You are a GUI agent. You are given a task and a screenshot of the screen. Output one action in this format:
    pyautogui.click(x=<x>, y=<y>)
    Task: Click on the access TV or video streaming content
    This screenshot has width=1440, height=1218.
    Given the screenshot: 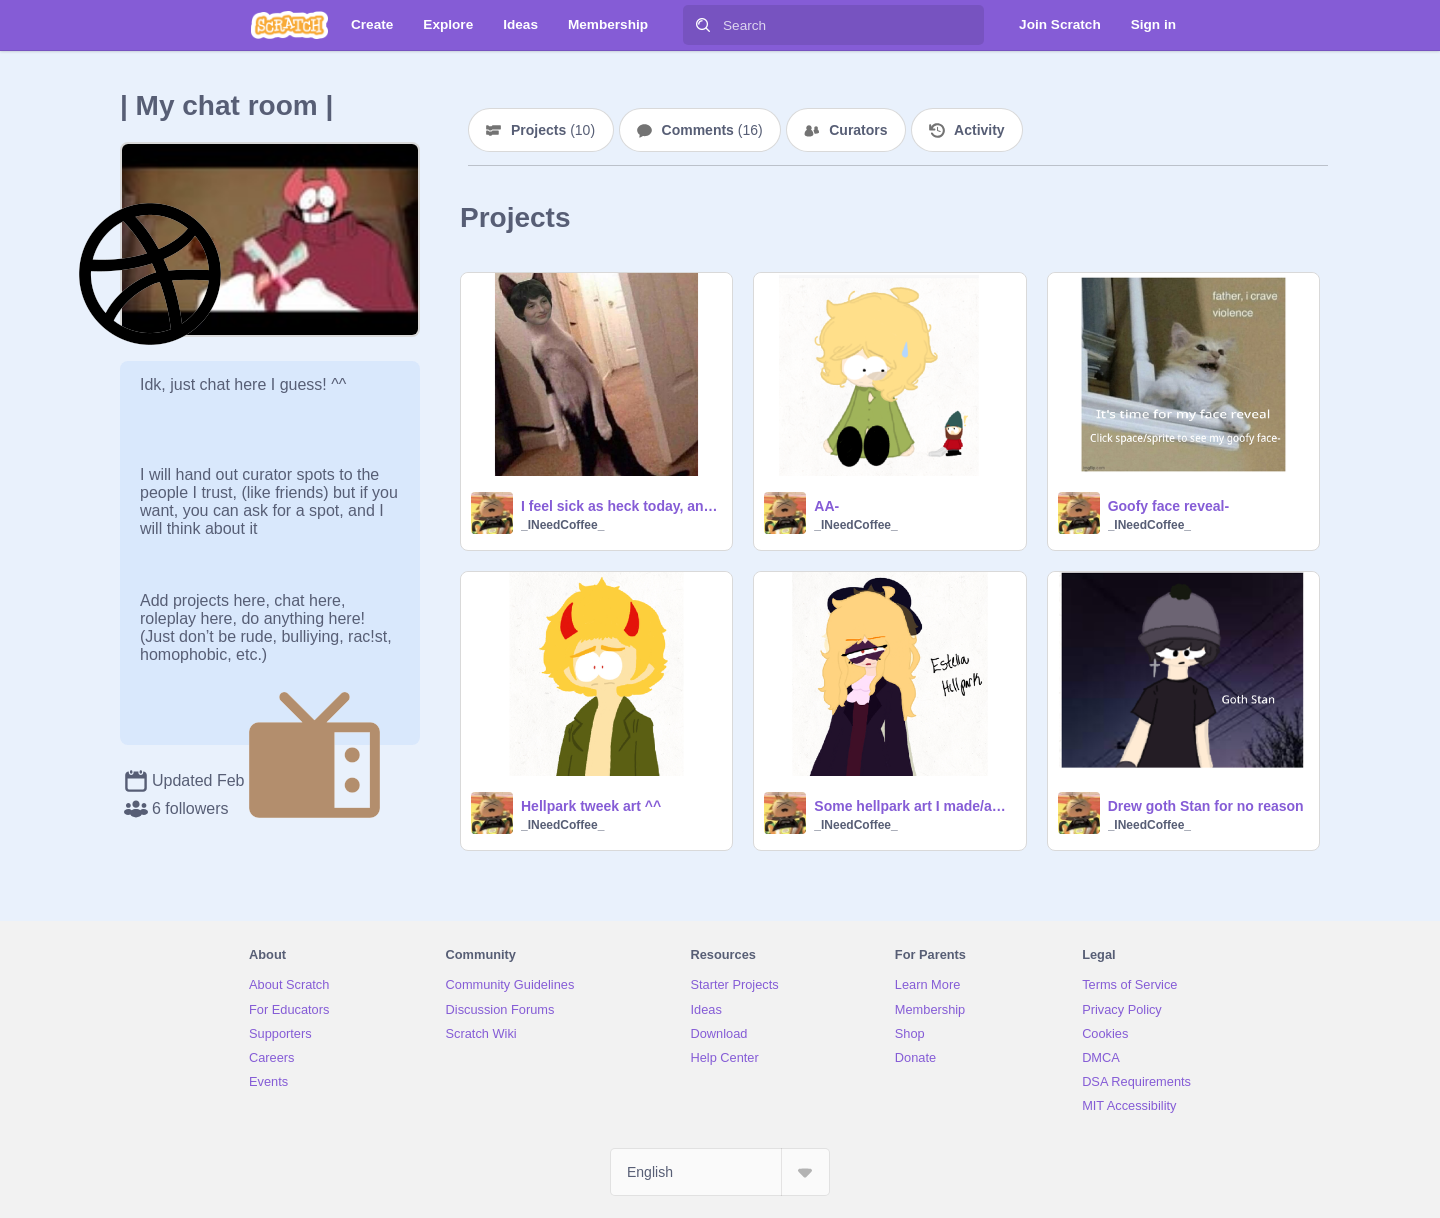 What is the action you would take?
    pyautogui.click(x=314, y=762)
    